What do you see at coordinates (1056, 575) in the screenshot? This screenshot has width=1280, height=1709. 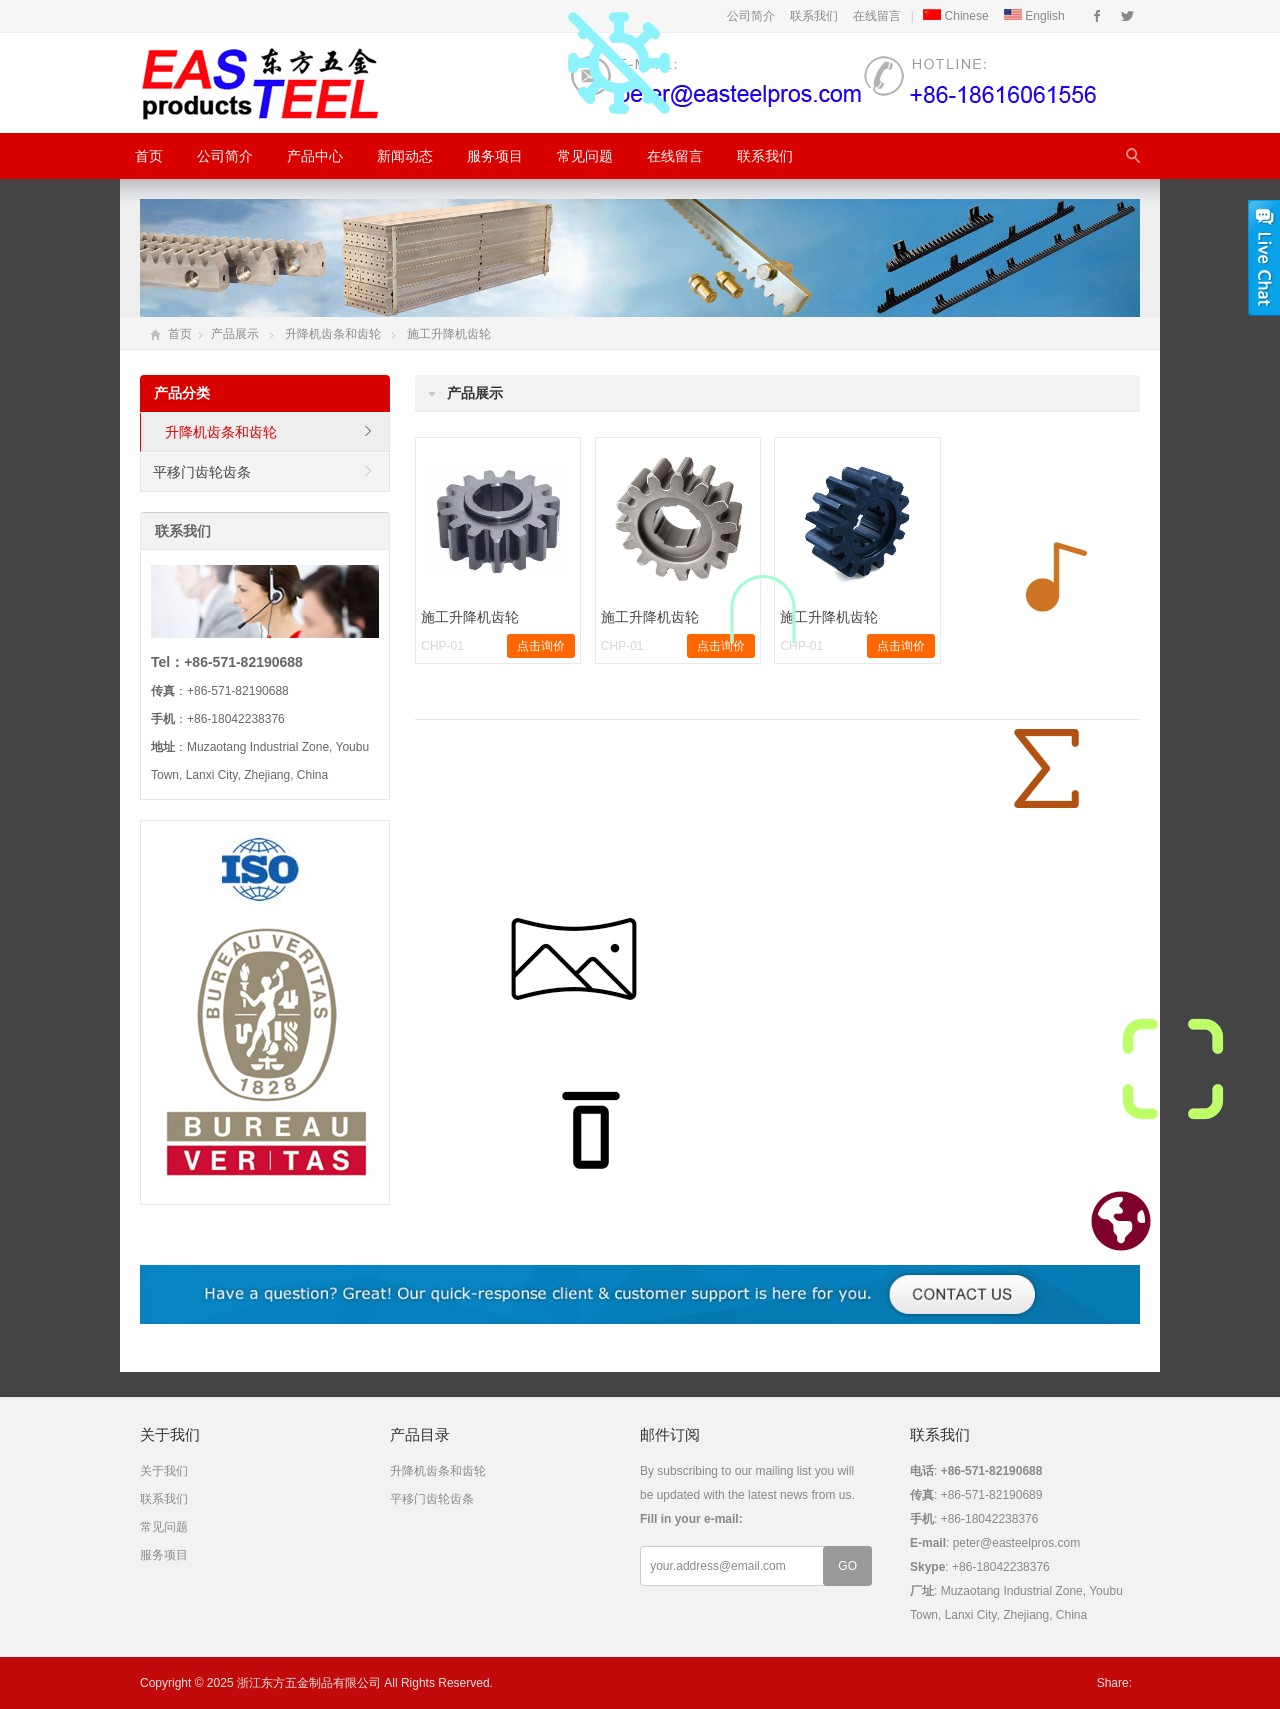 I see `access music or audio player` at bounding box center [1056, 575].